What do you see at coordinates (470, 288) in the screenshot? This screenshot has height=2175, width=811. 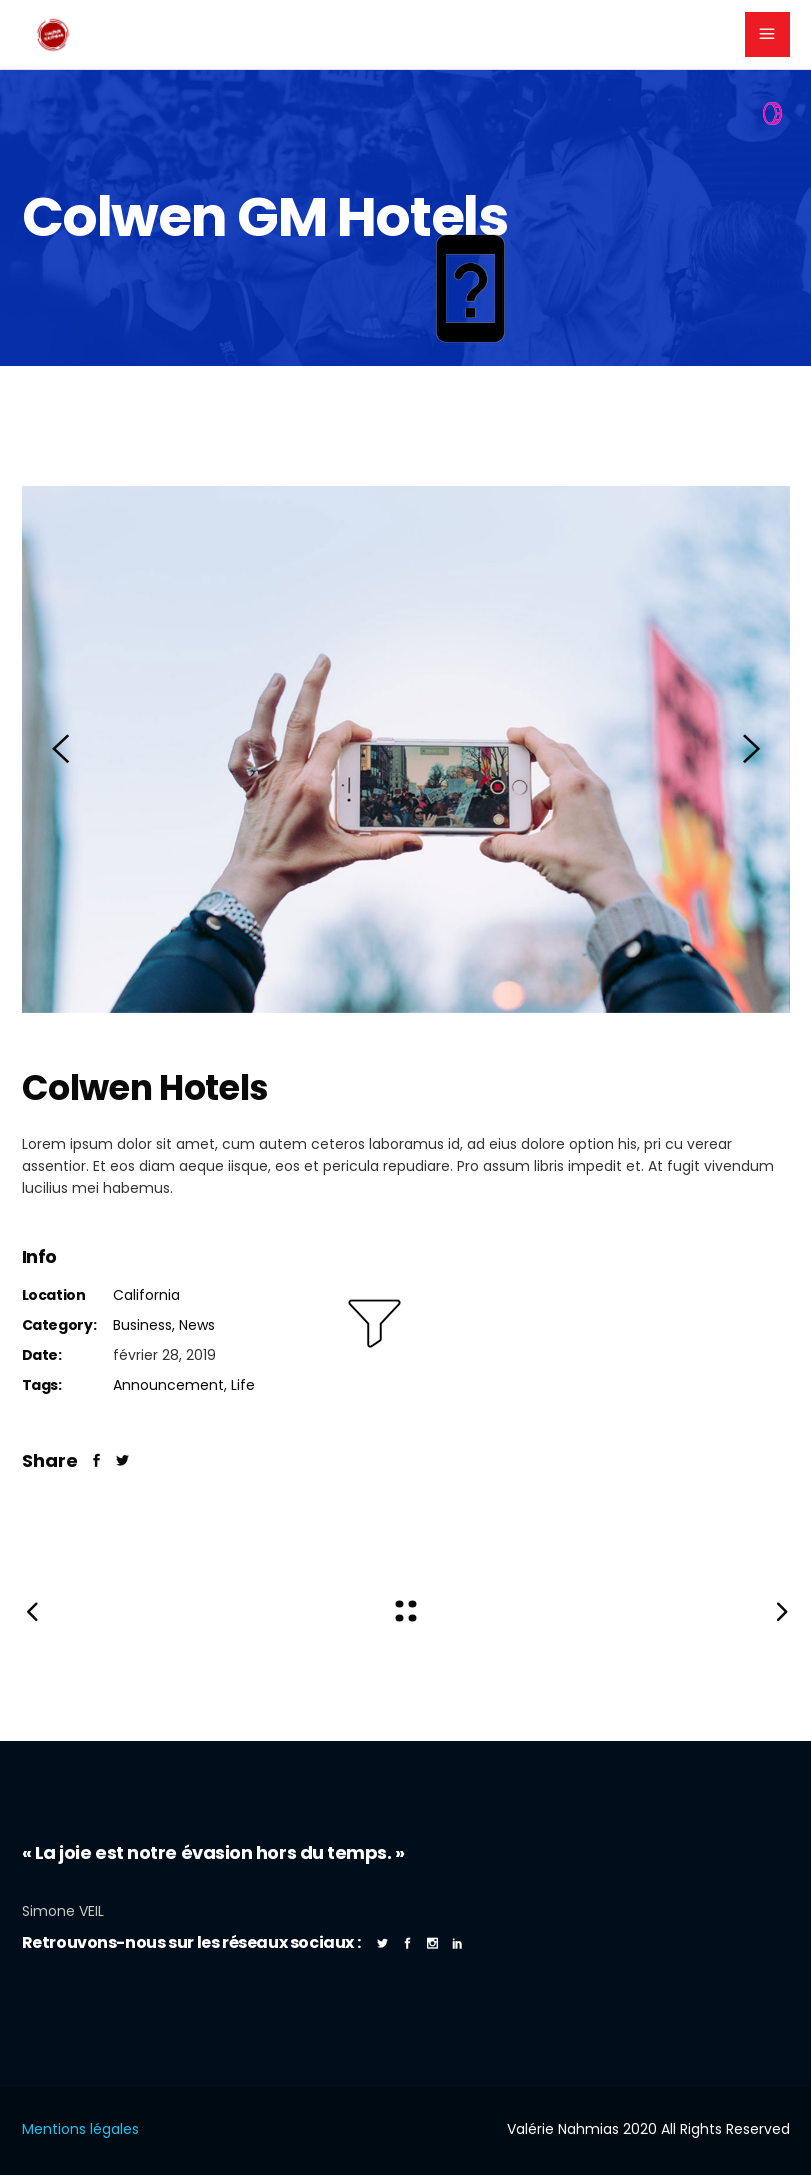 I see `unknown or unrecognized device connected` at bounding box center [470, 288].